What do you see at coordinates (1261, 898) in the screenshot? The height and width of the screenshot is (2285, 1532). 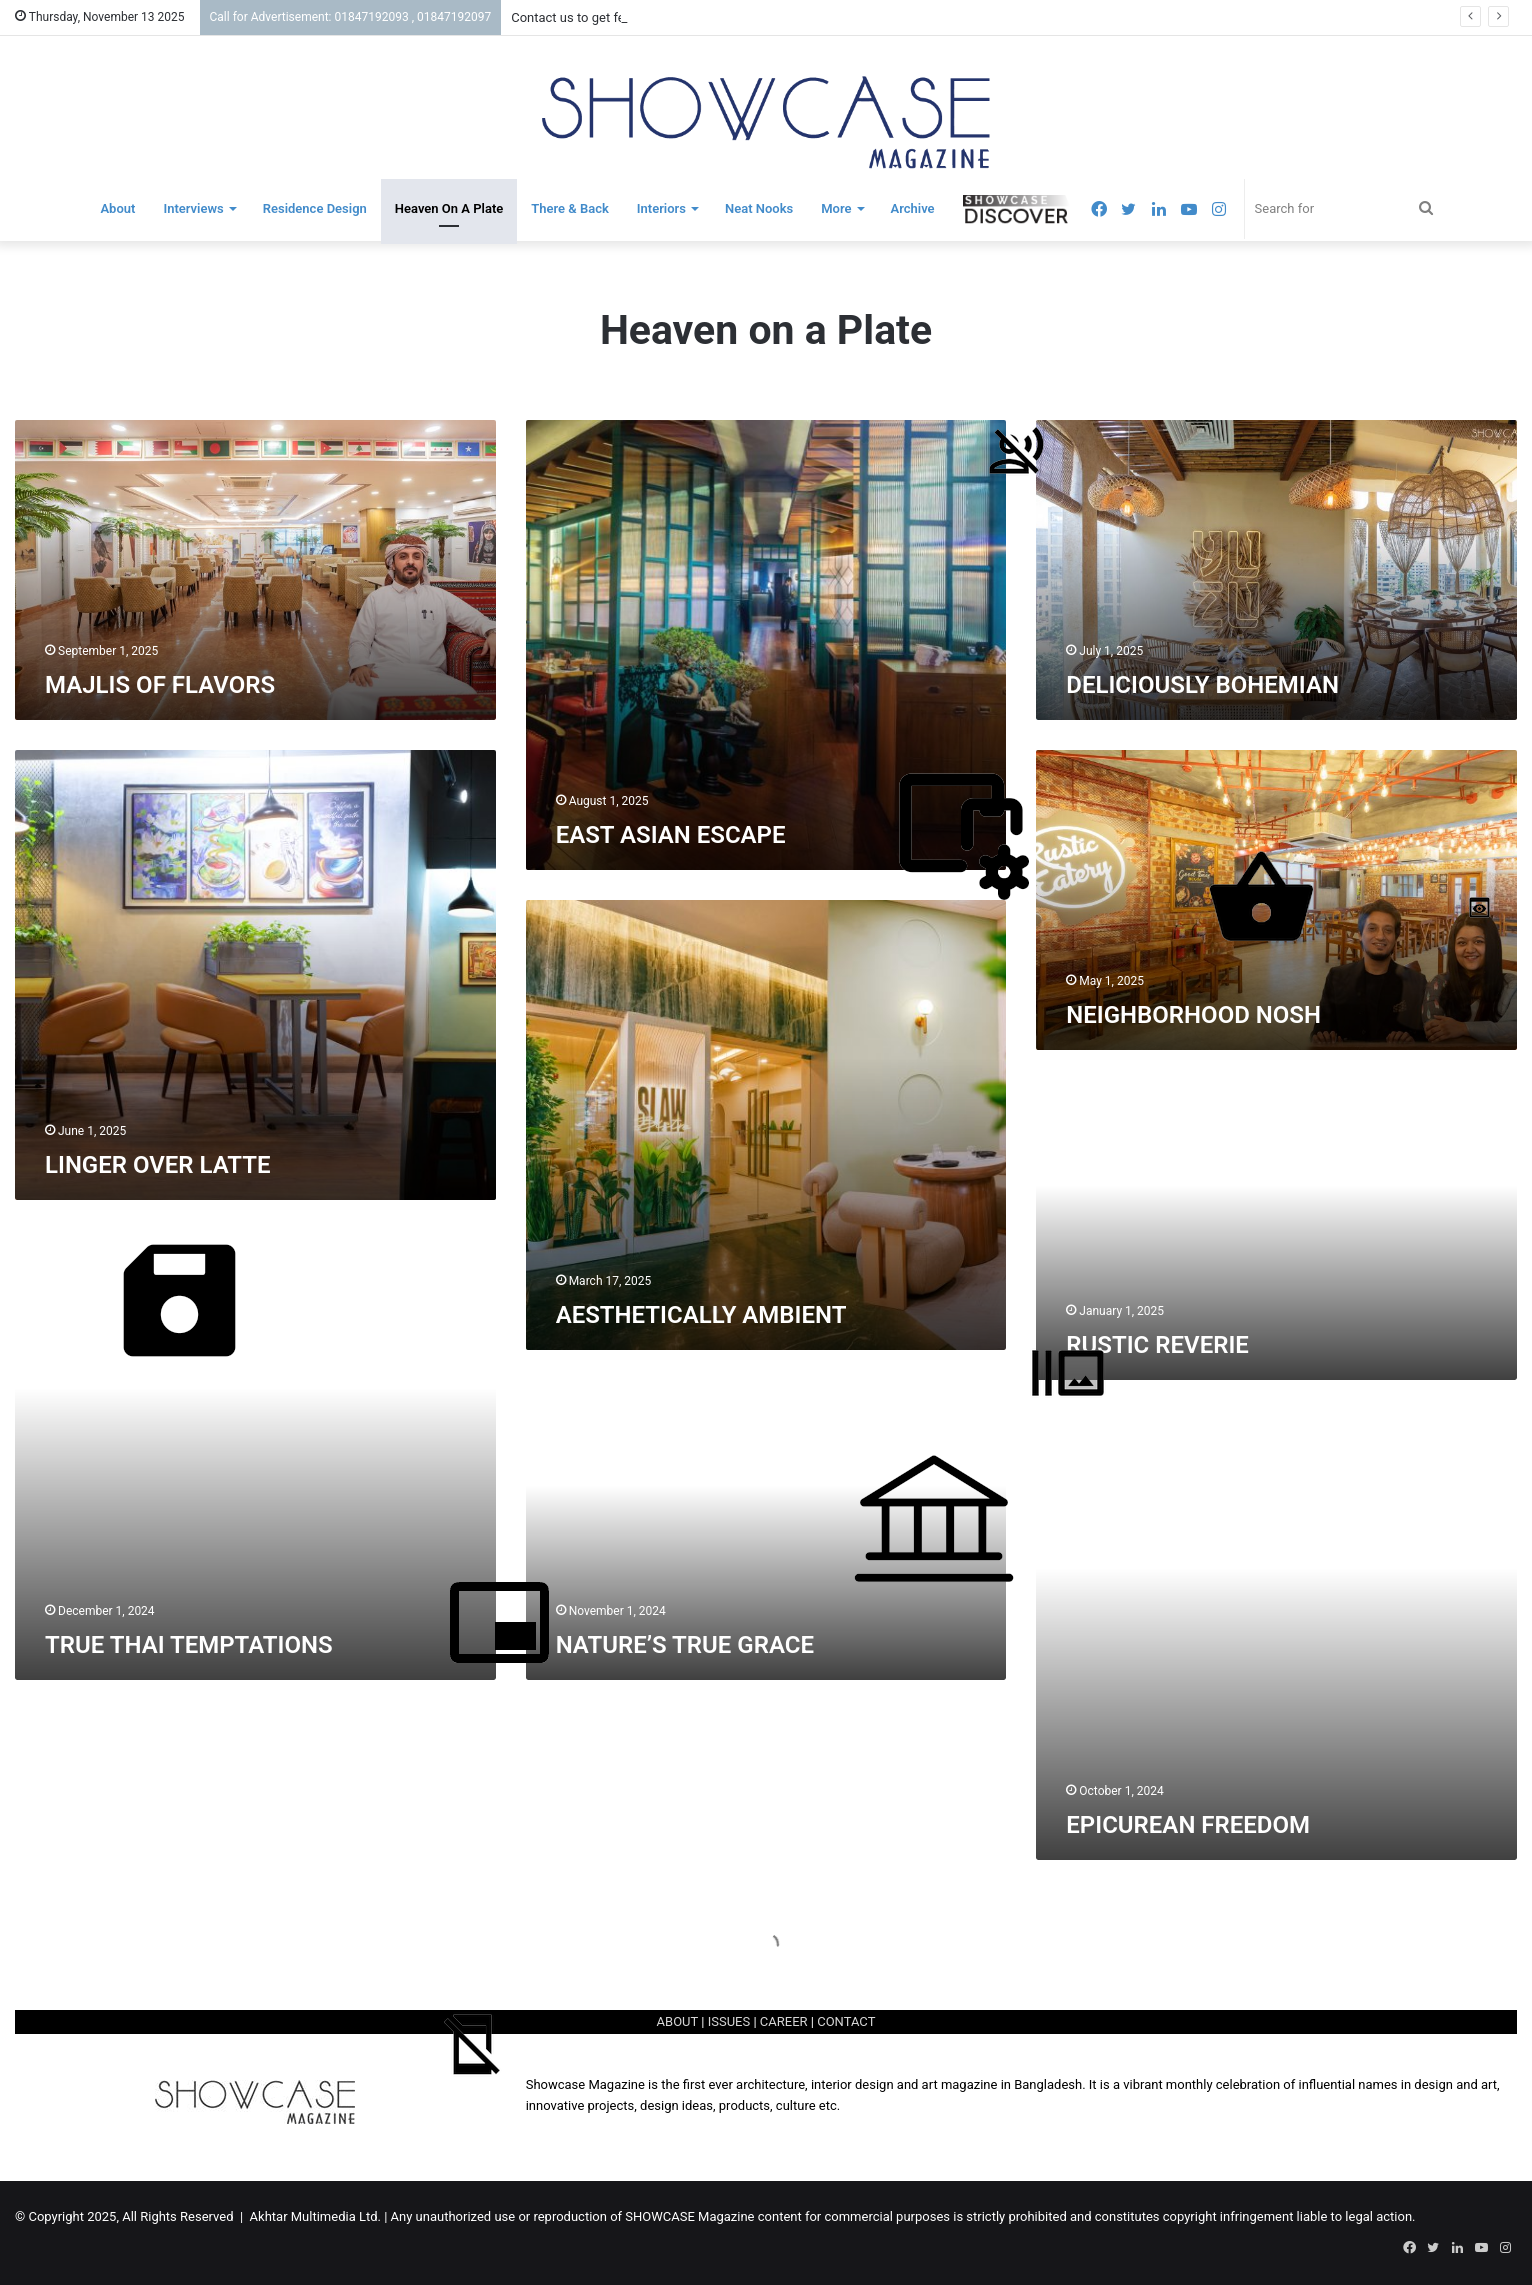 I see `view your shopping basket` at bounding box center [1261, 898].